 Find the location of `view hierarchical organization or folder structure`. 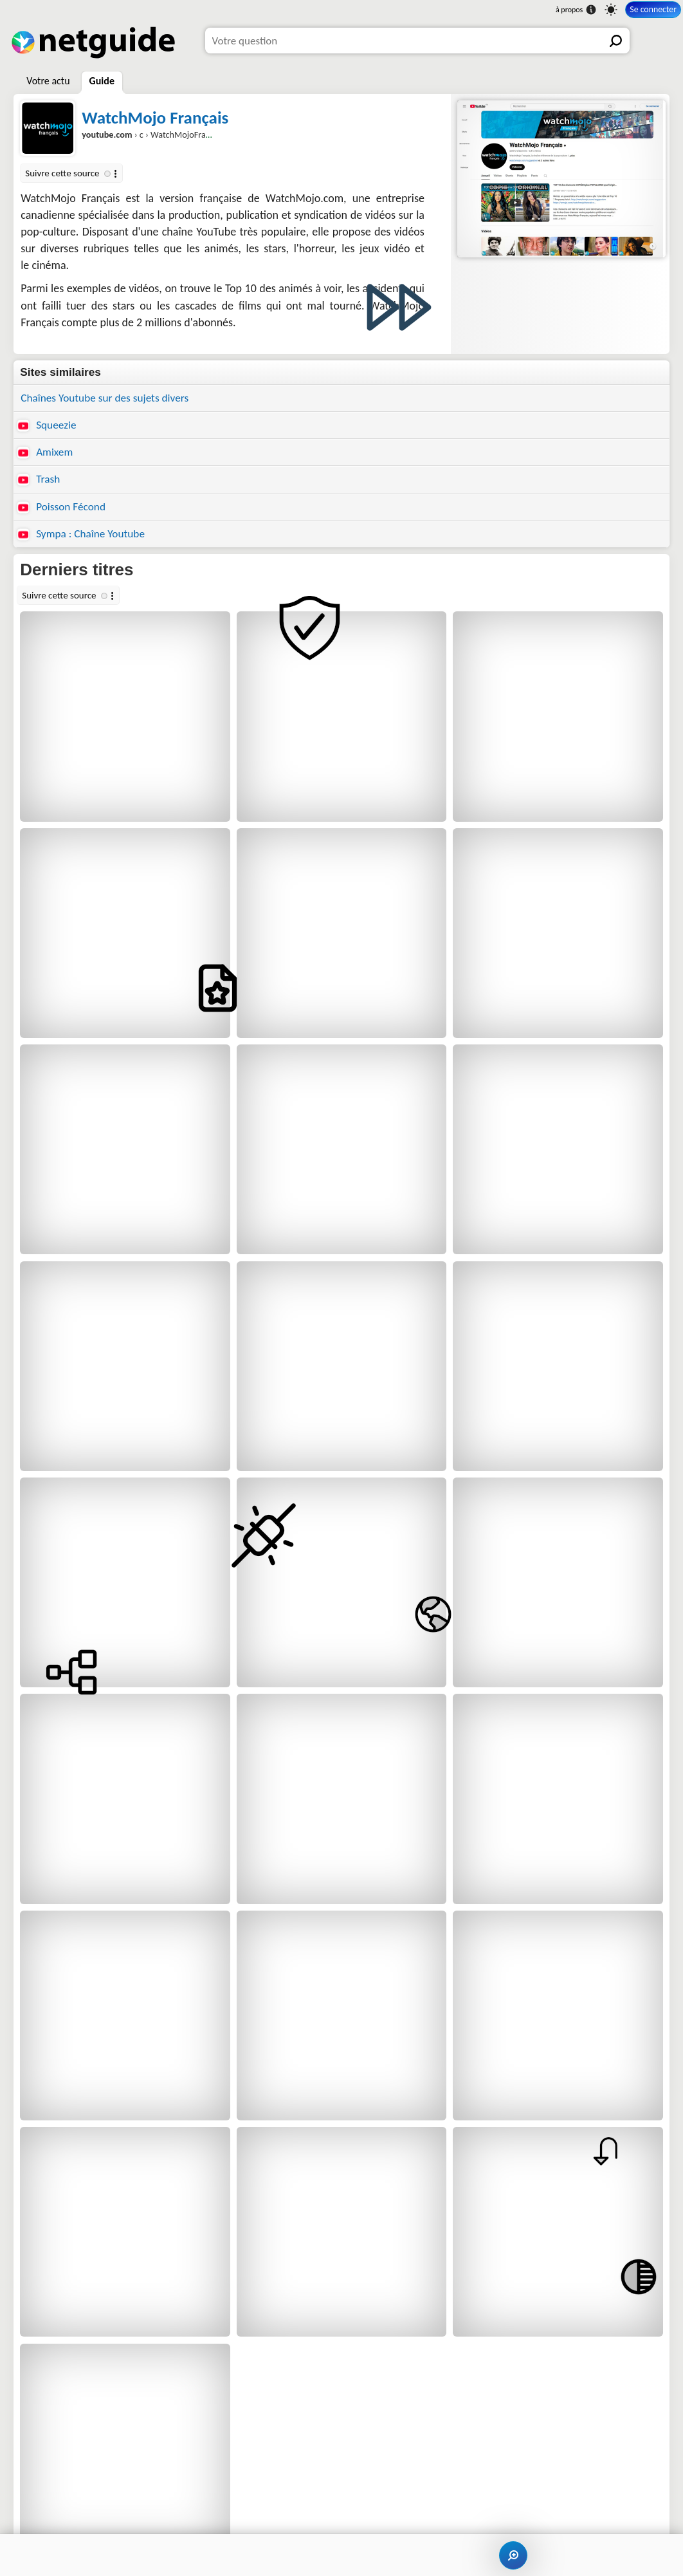

view hierarchical organization or folder structure is located at coordinates (74, 1672).